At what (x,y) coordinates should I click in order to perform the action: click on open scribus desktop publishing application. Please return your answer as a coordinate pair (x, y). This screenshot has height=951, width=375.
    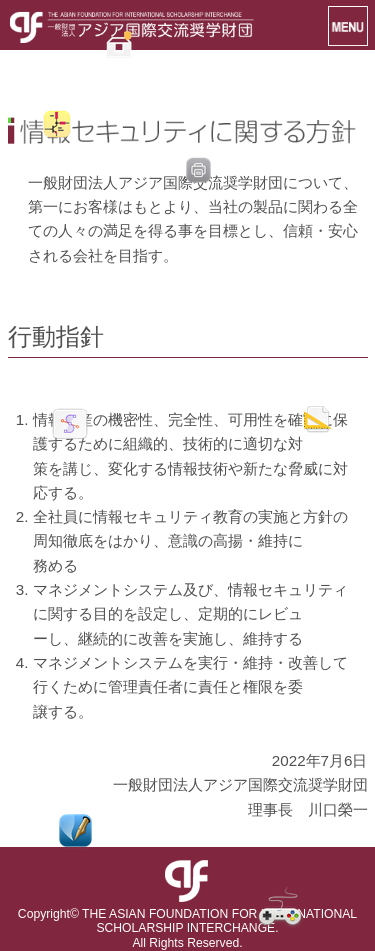
    Looking at the image, I should click on (75, 830).